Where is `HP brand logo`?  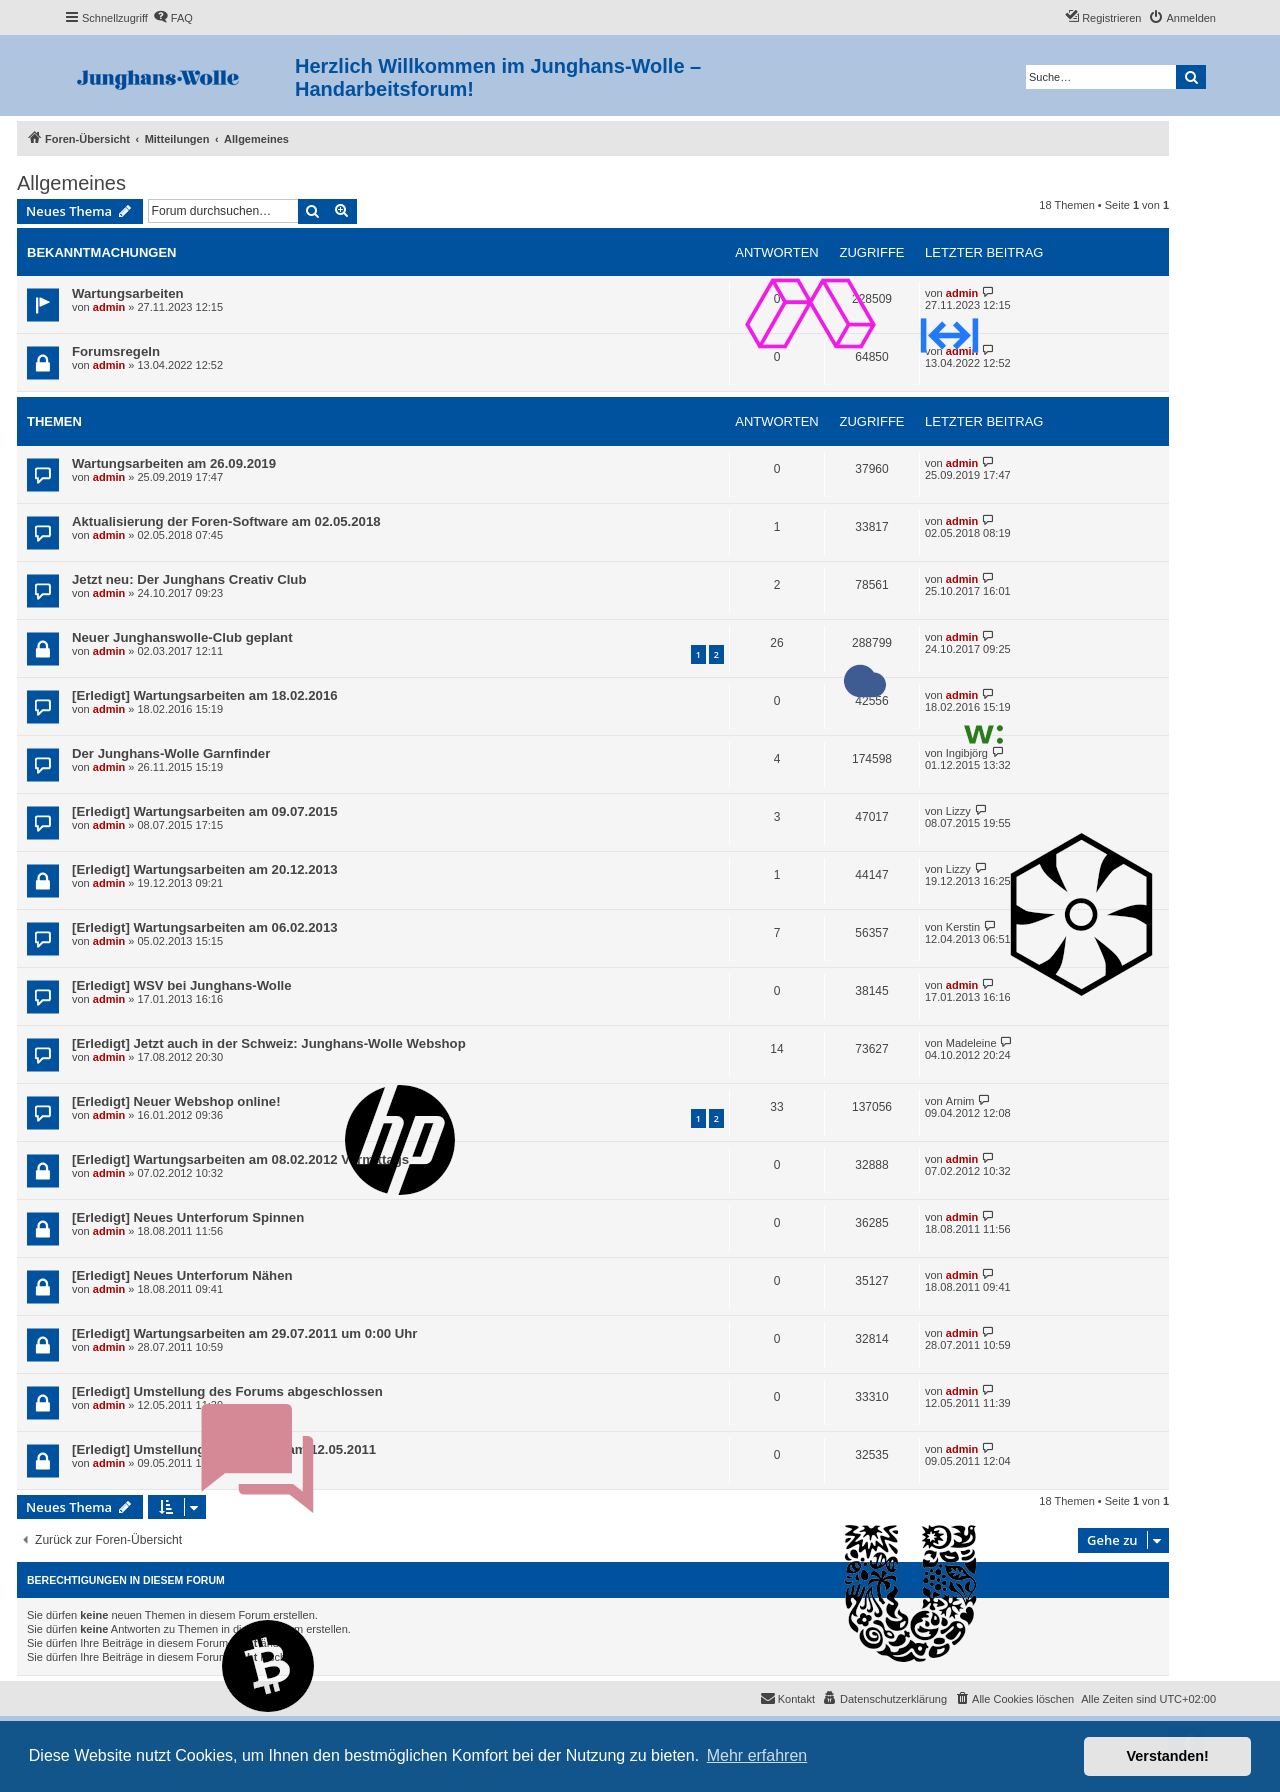 HP brand logo is located at coordinates (400, 1140).